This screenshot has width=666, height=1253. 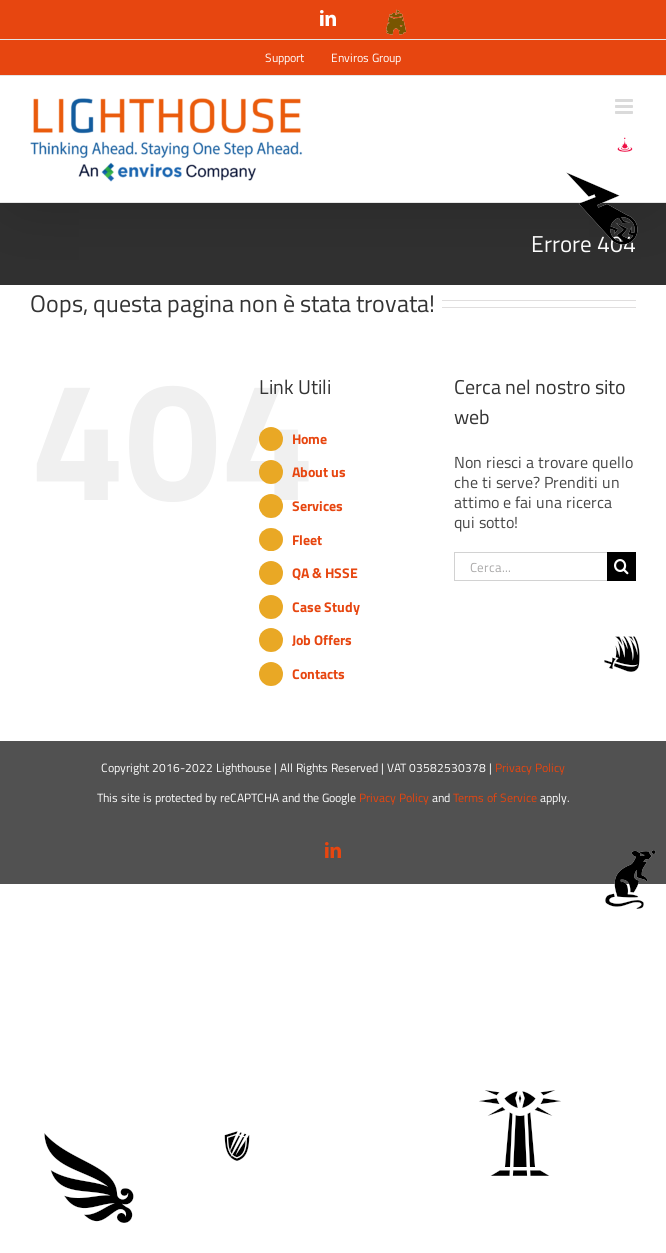 What do you see at coordinates (396, 22) in the screenshot?
I see `access beach or sandbox game mode` at bounding box center [396, 22].